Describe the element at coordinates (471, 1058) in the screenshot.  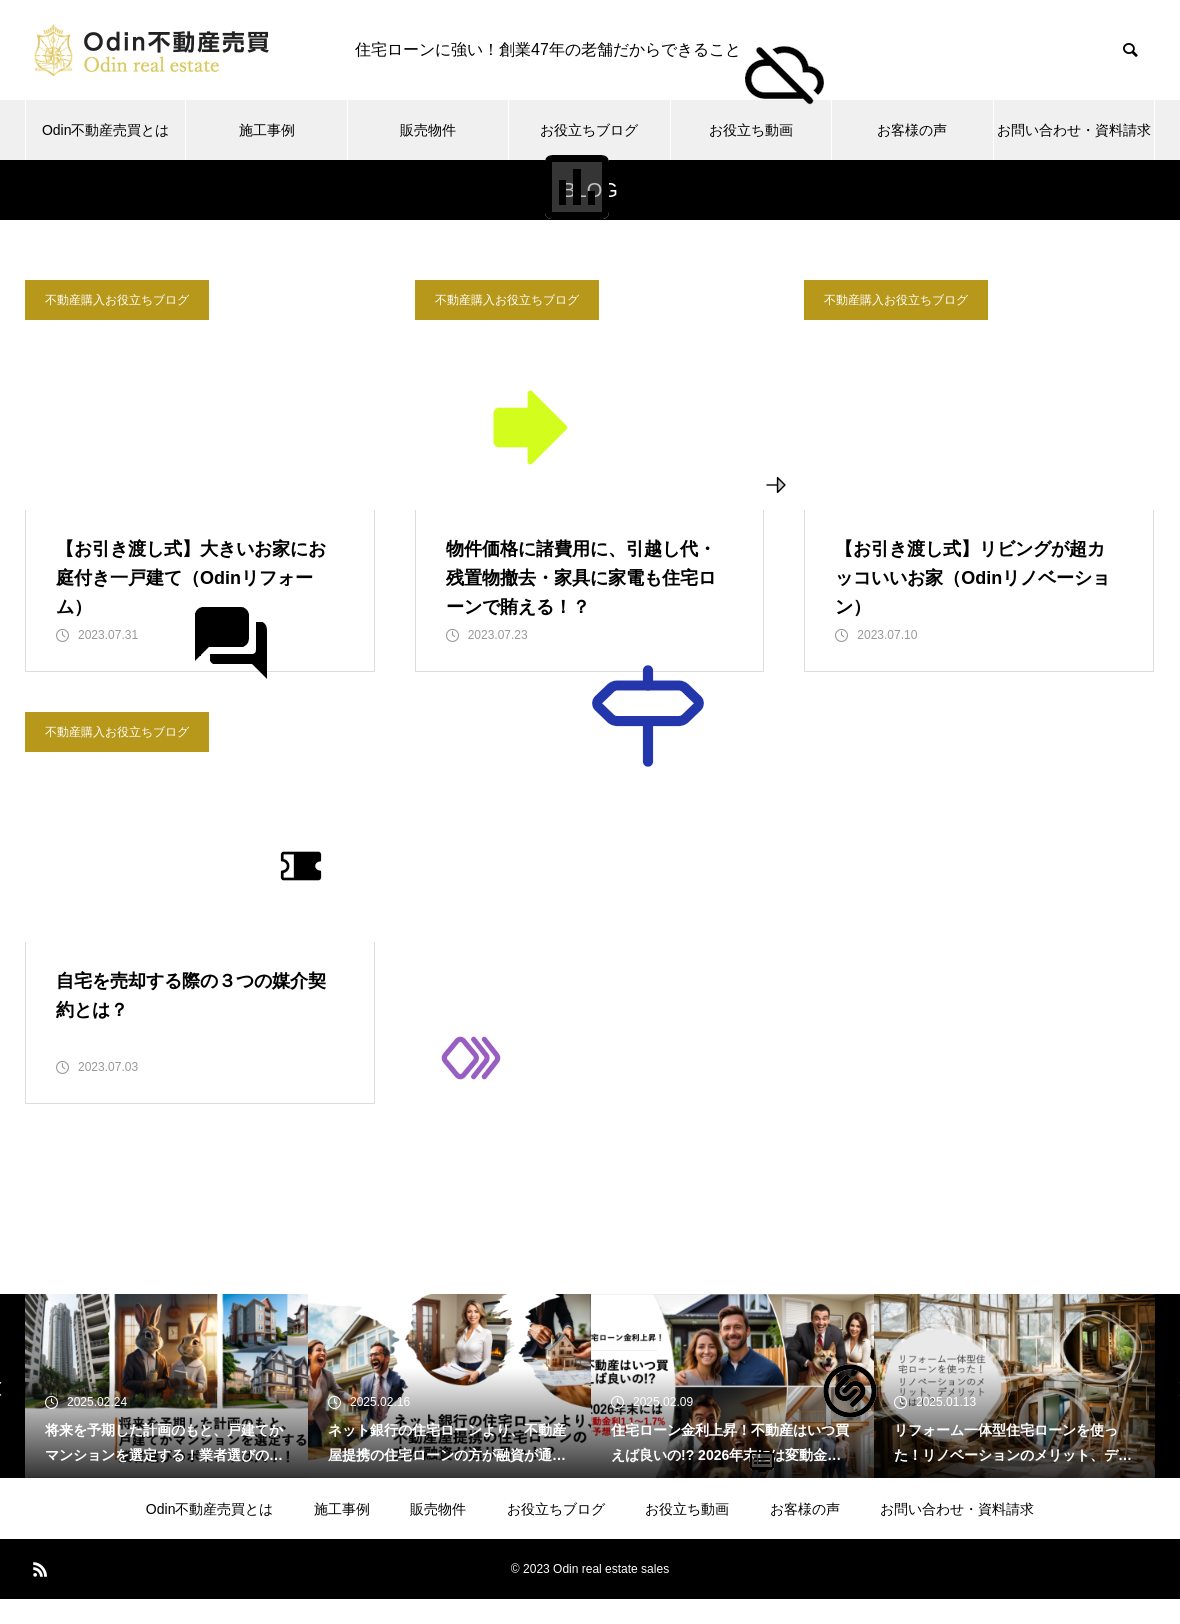
I see `access keyframe animation controls` at that location.